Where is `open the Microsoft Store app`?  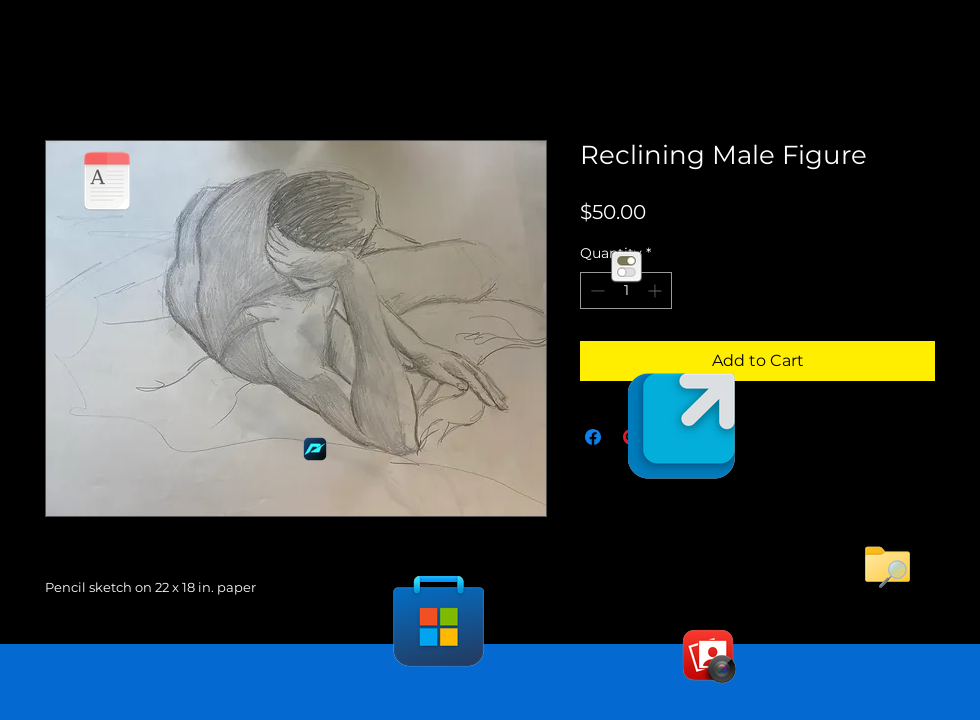
open the Microsoft Store app is located at coordinates (438, 622).